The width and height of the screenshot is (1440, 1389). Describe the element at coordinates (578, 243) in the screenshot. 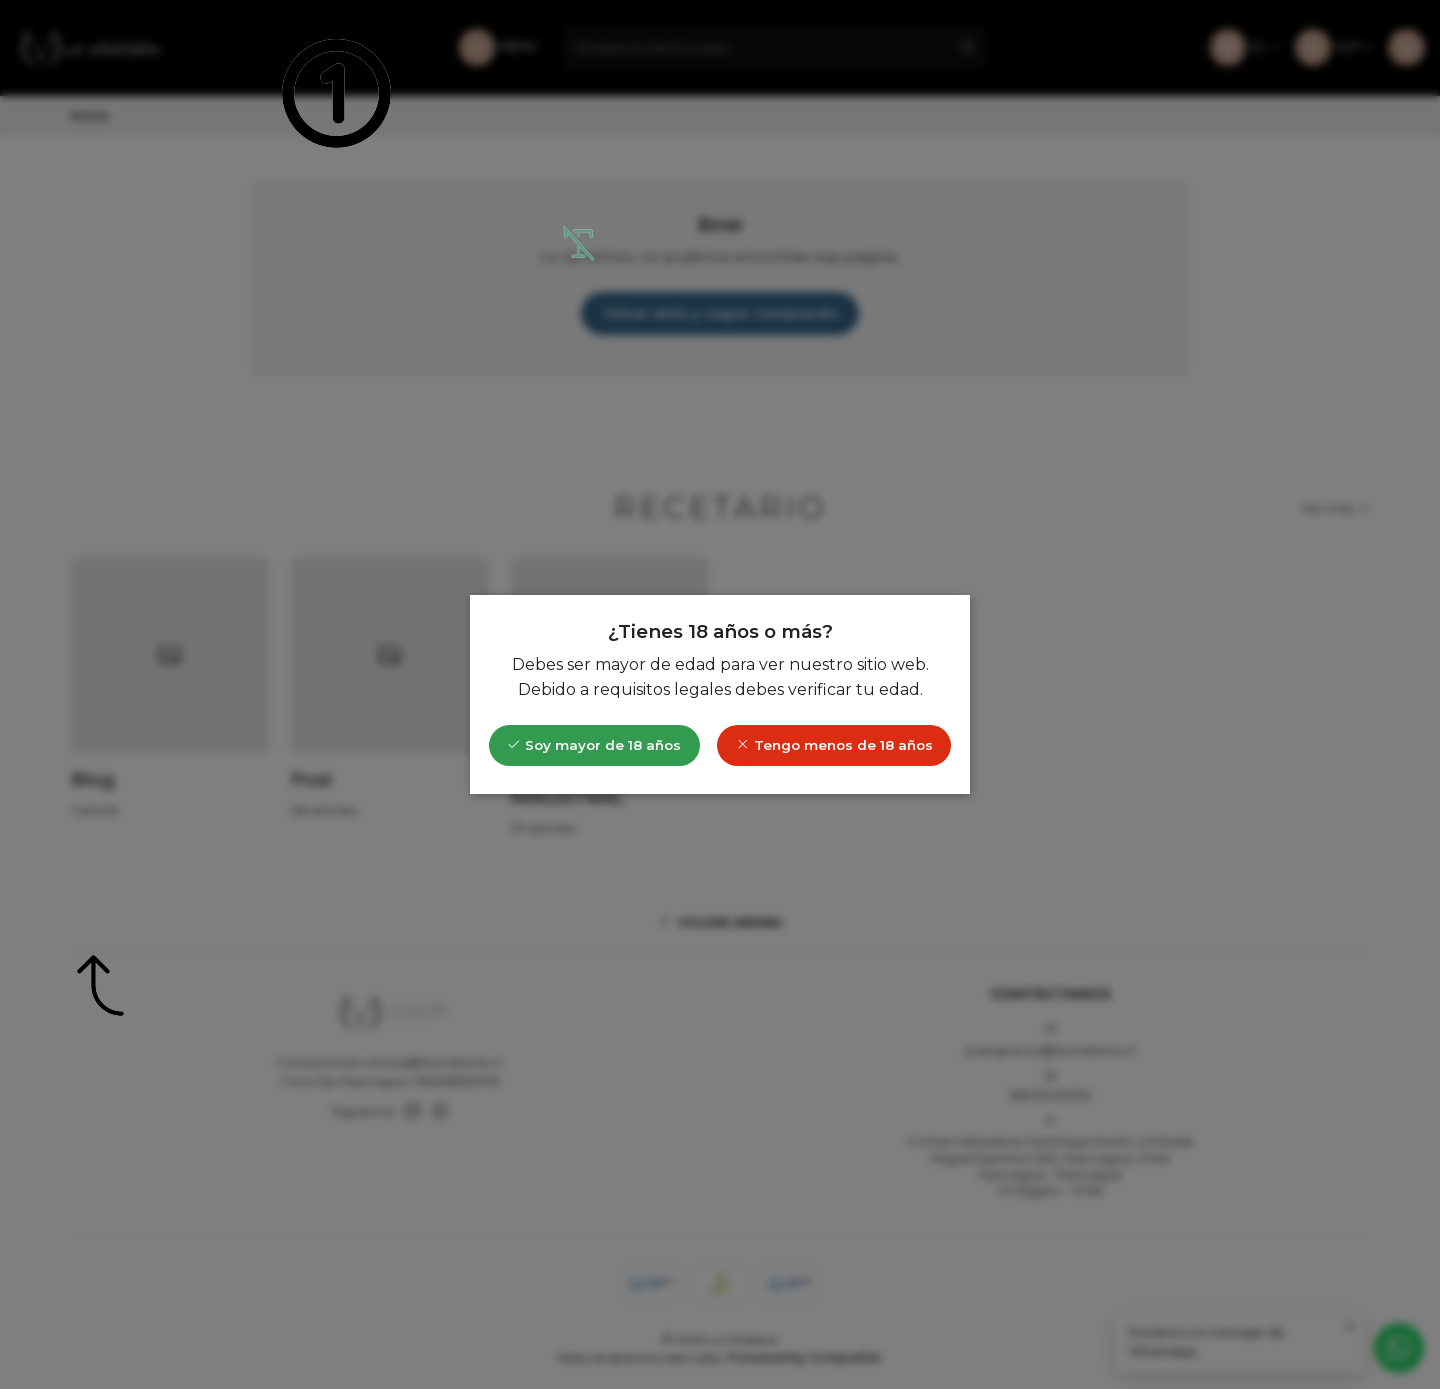

I see `disable text formatting` at that location.